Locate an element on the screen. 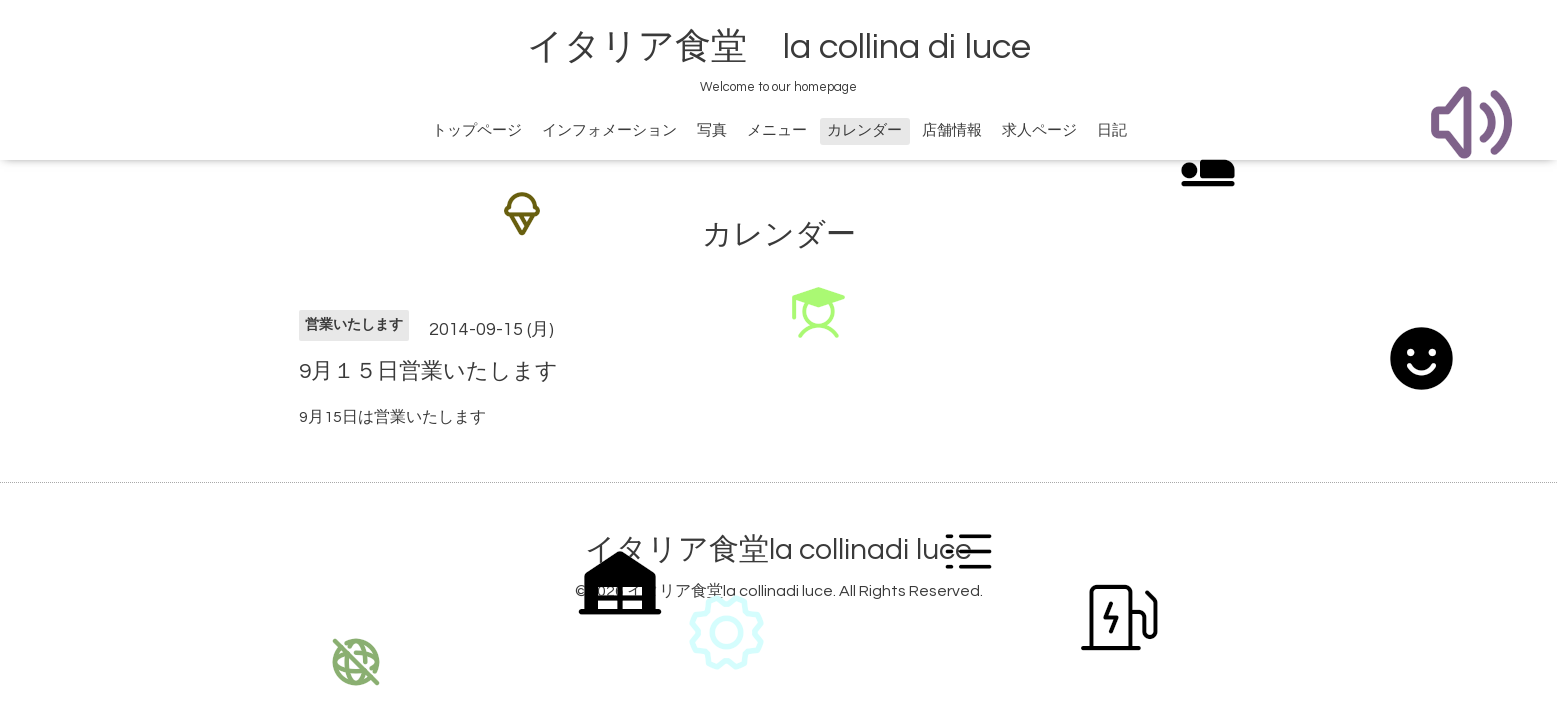 The image size is (1557, 720). add an emoji or reaction is located at coordinates (1421, 358).